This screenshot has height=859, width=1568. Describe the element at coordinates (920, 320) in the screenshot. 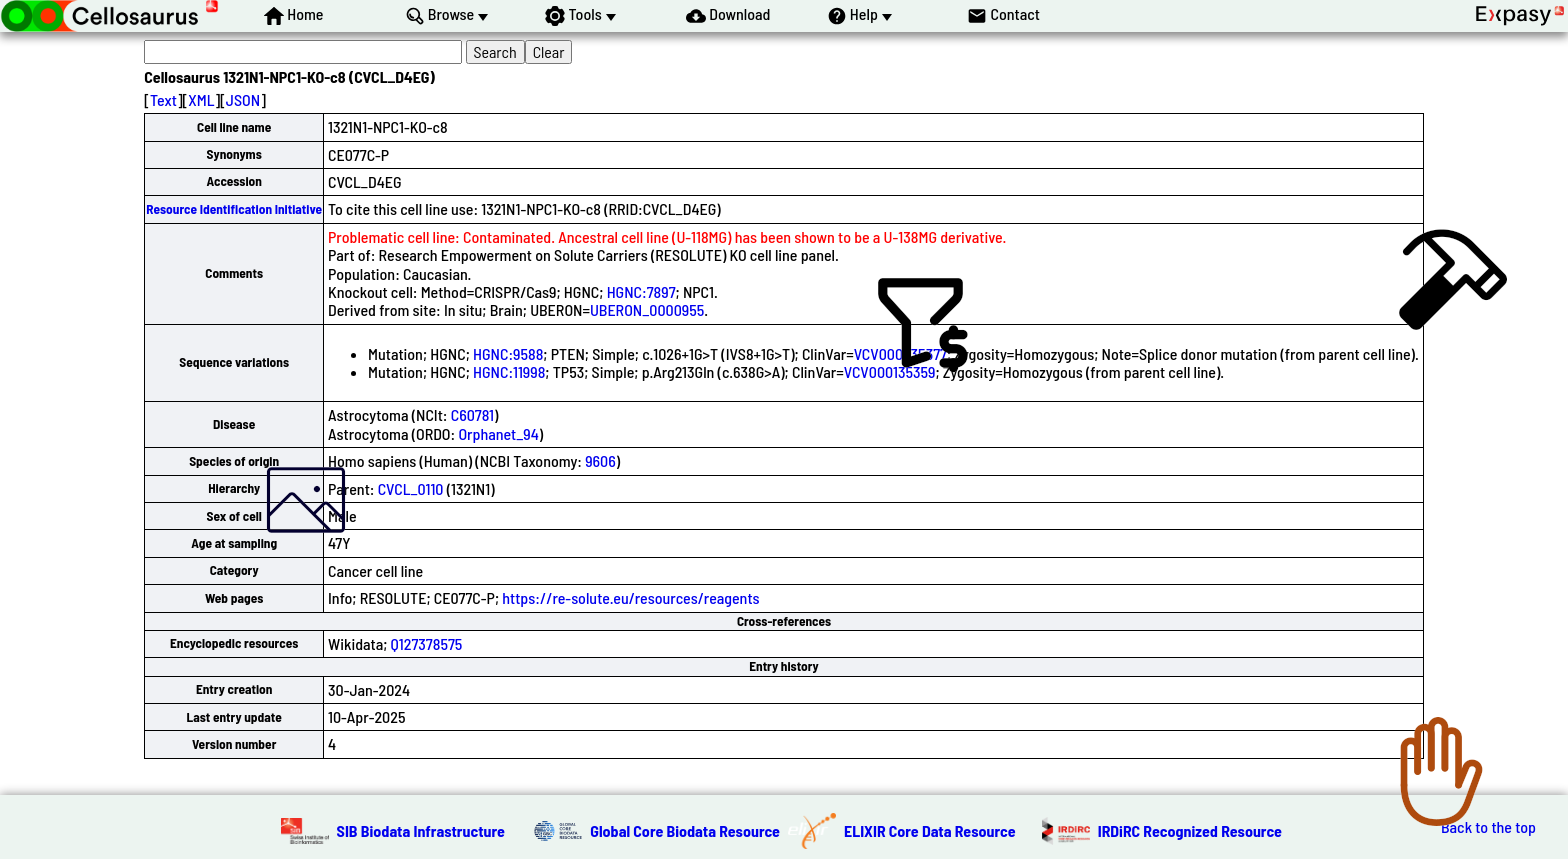

I see `filter results by price or cost` at that location.